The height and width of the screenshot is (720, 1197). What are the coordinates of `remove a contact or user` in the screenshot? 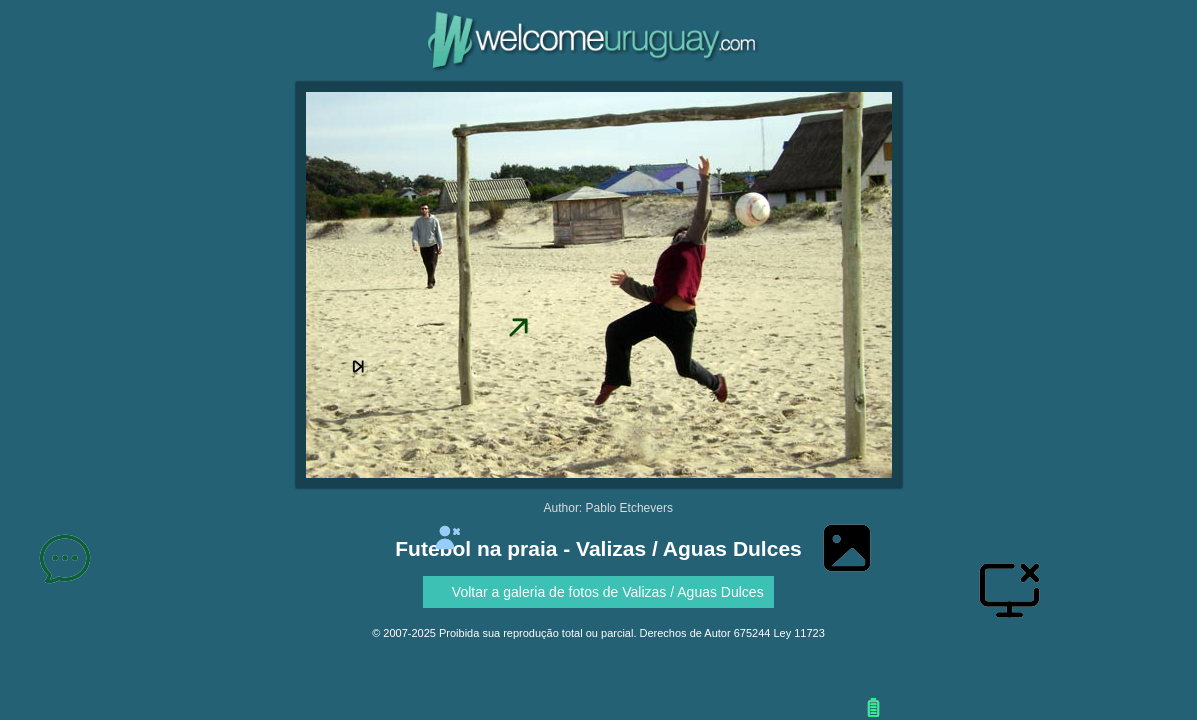 It's located at (447, 537).